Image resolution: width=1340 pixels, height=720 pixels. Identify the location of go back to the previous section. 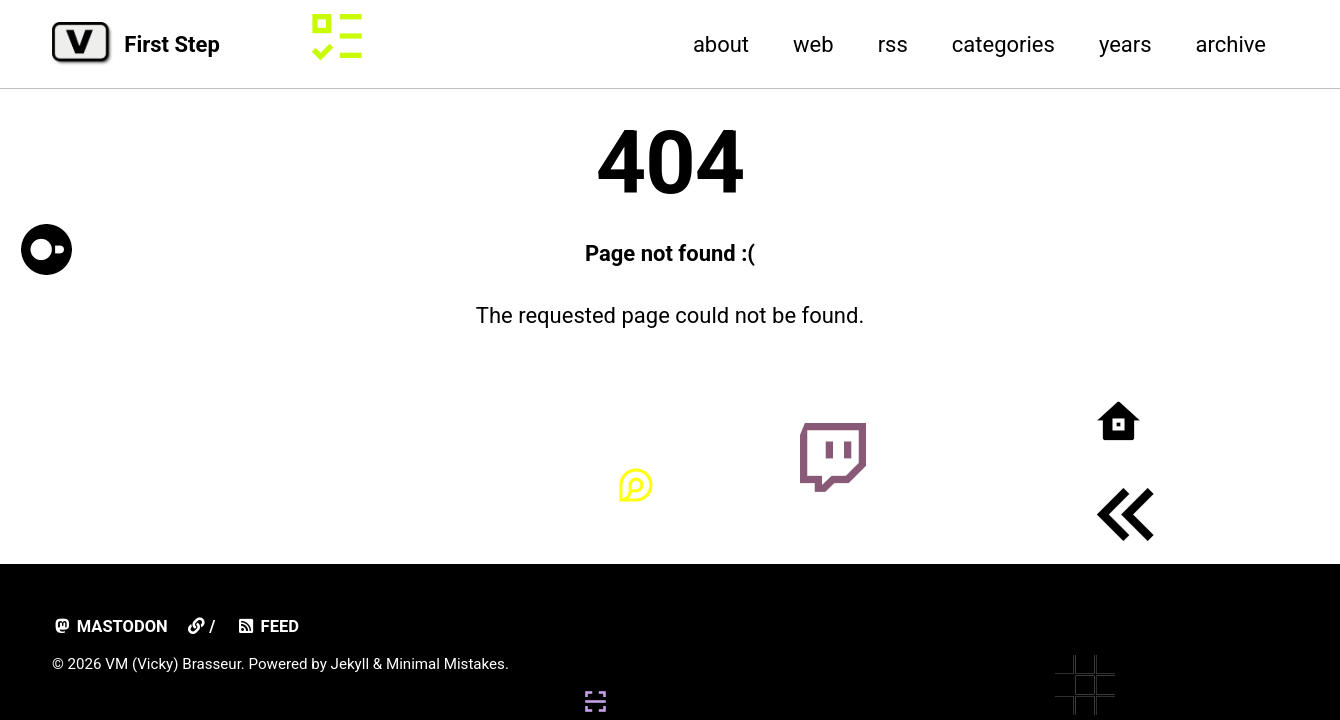
(1127, 514).